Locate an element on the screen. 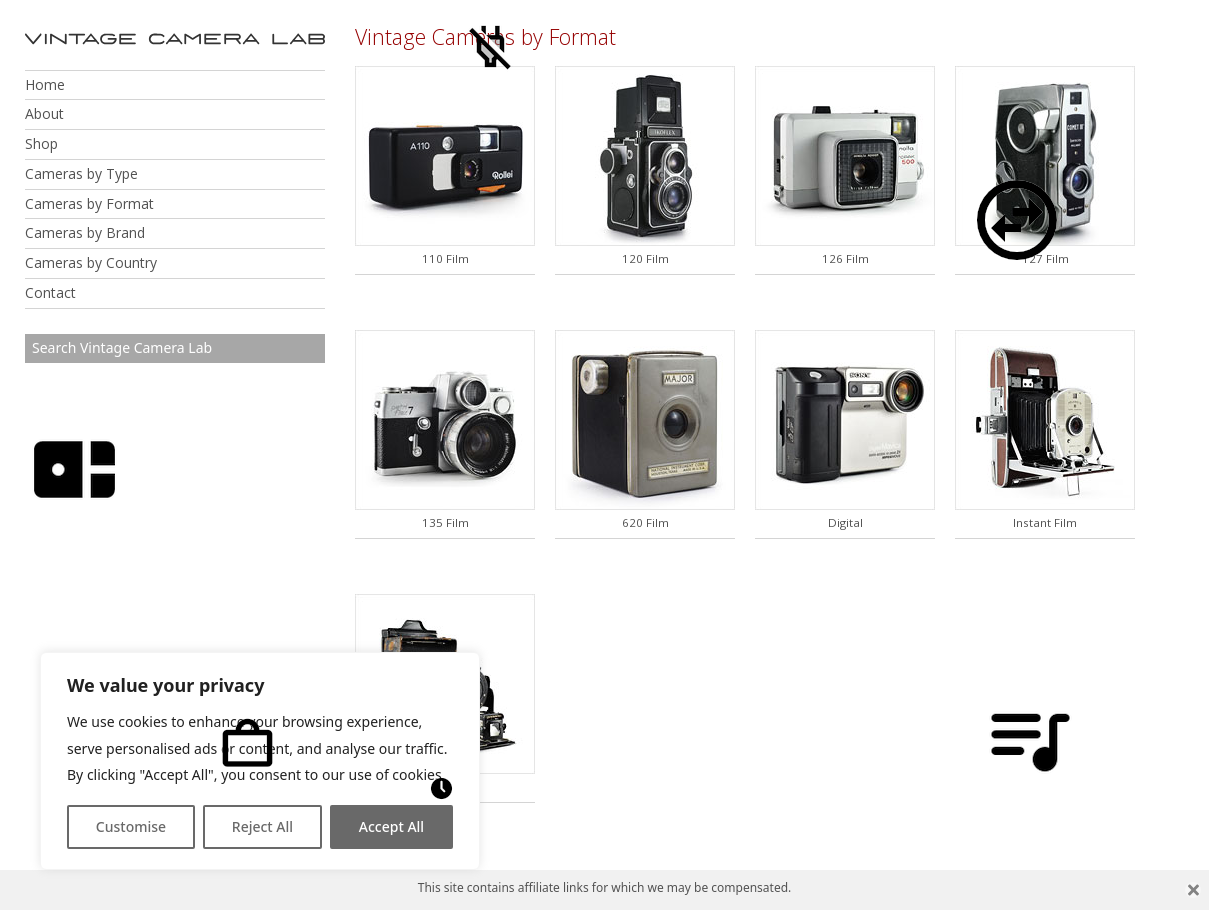 The width and height of the screenshot is (1209, 910). view message timestamps is located at coordinates (441, 788).